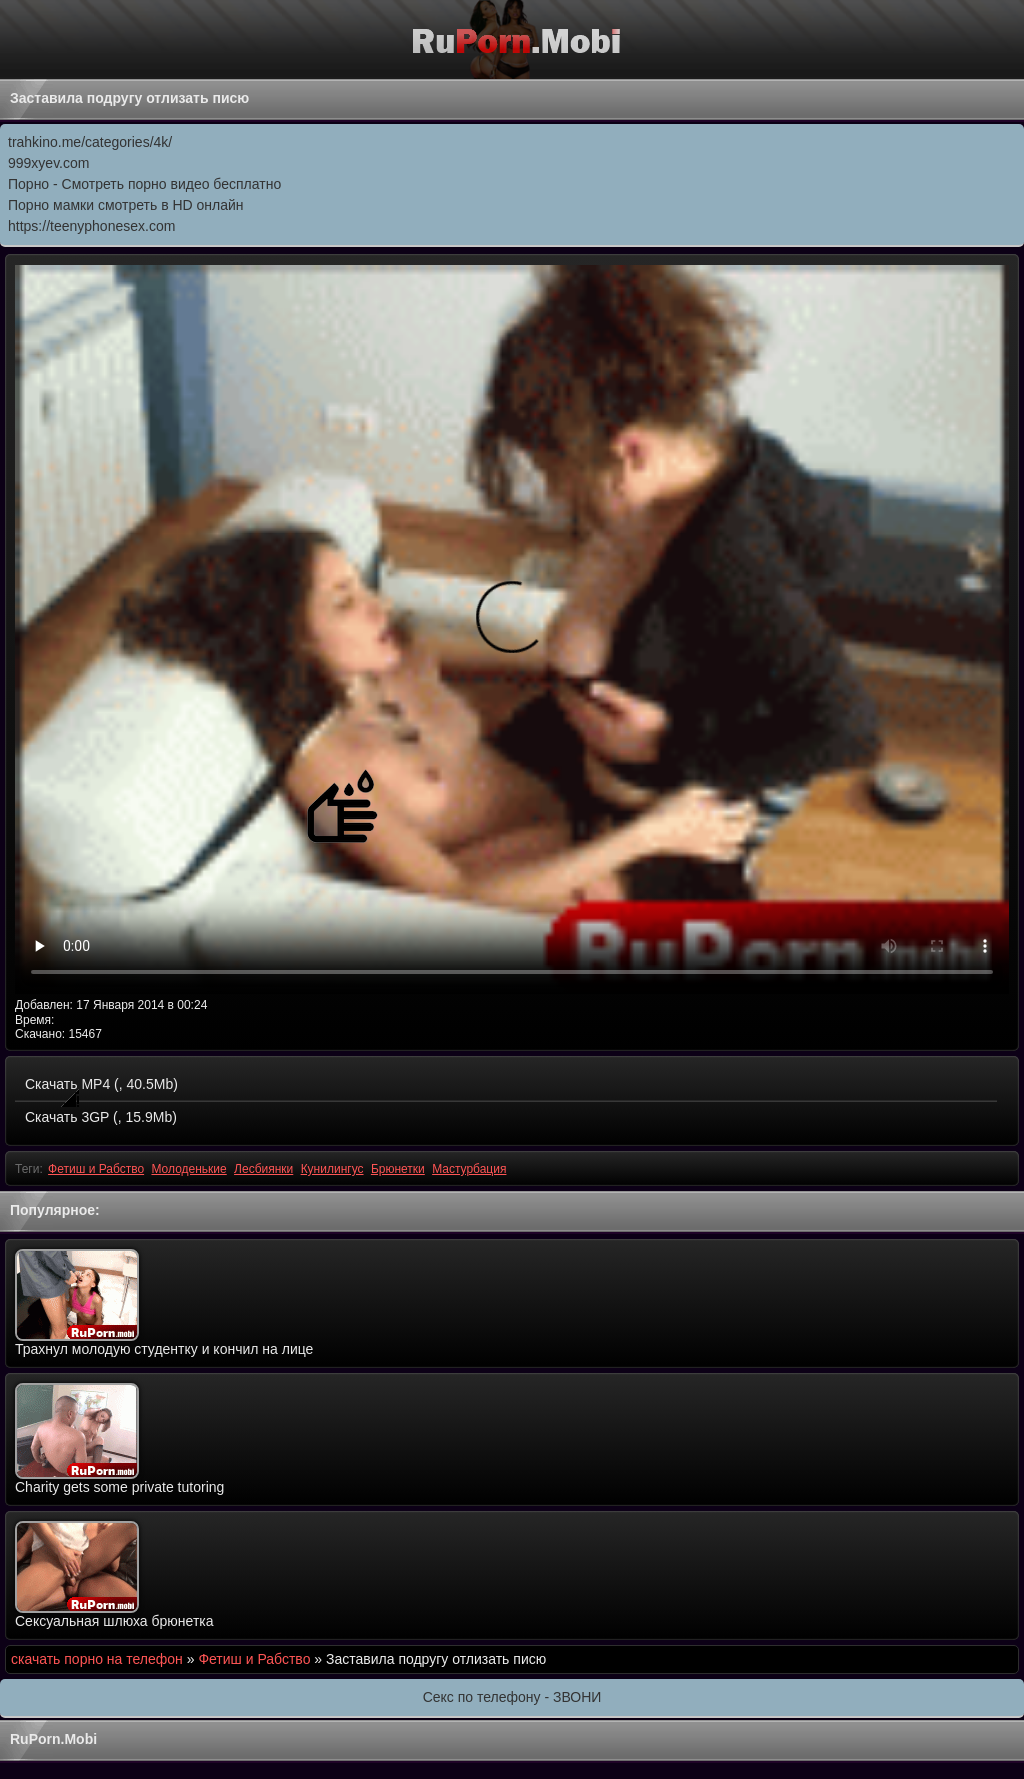  I want to click on indicates full cellular signal but no internet connection, so click(70, 1098).